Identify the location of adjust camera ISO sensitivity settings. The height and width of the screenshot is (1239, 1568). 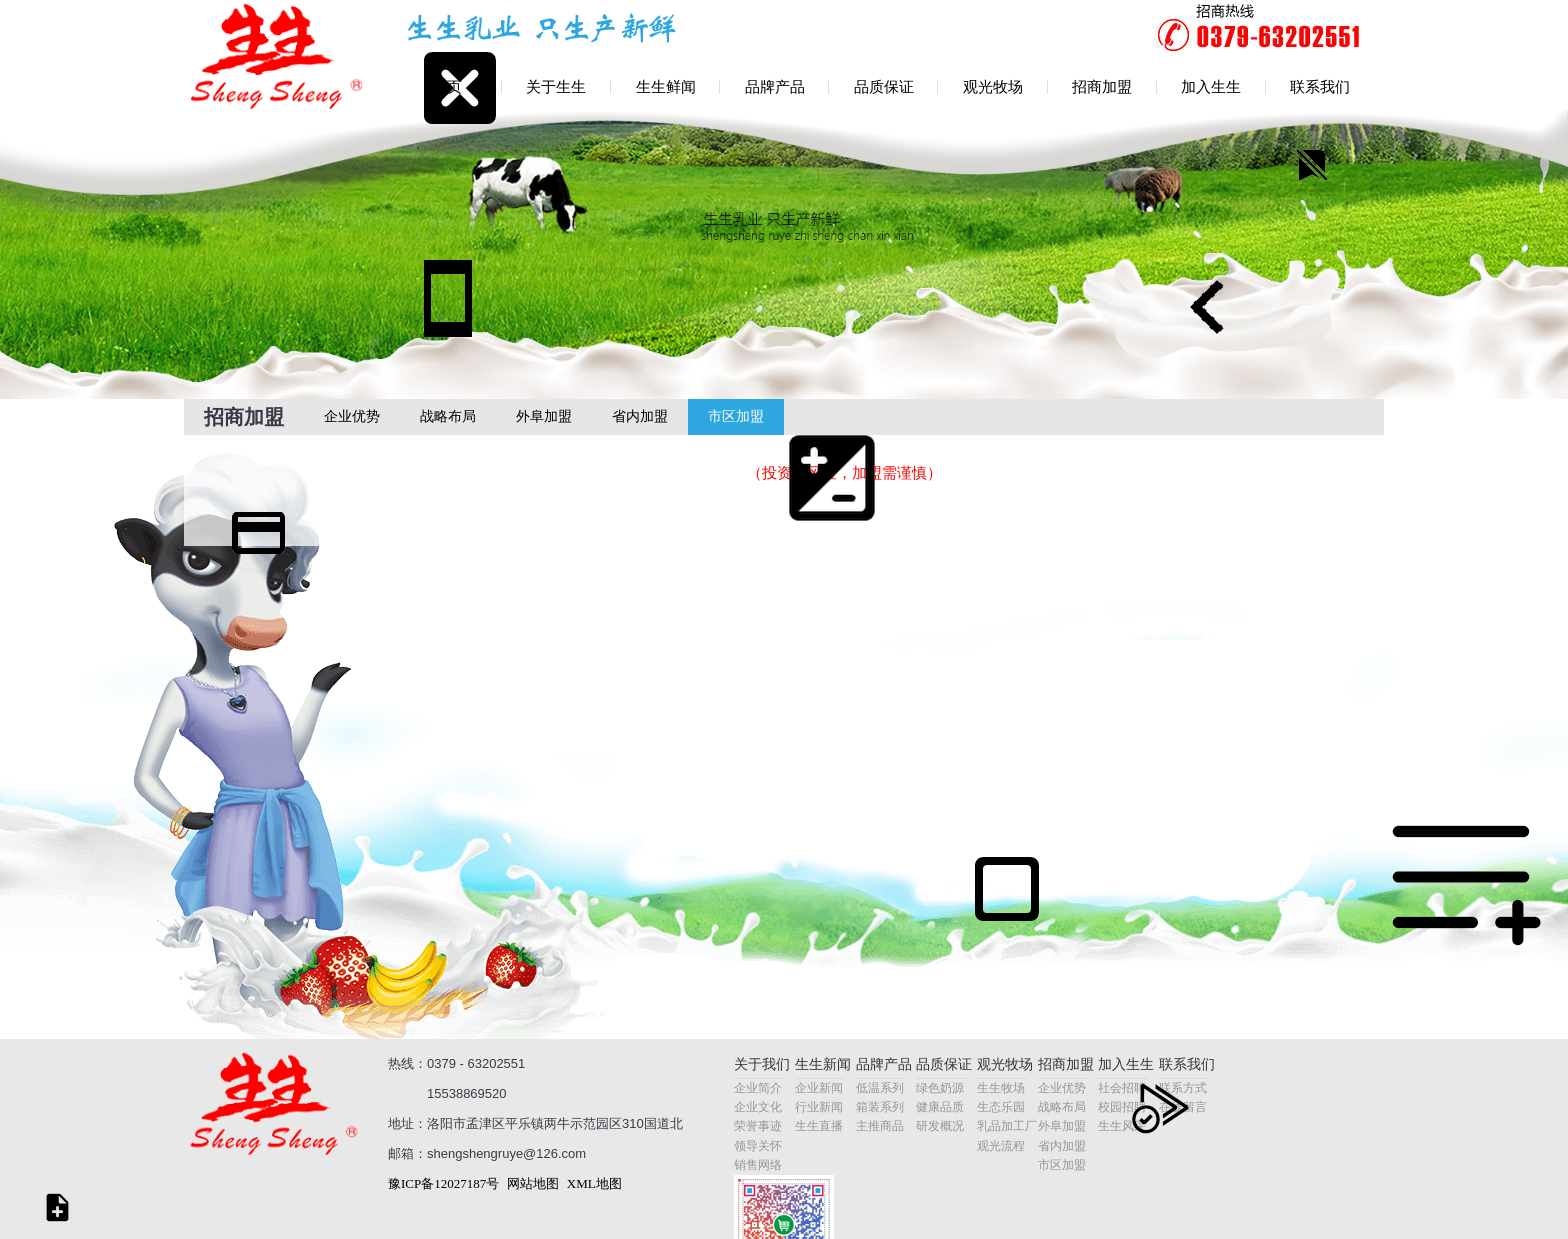
(832, 478).